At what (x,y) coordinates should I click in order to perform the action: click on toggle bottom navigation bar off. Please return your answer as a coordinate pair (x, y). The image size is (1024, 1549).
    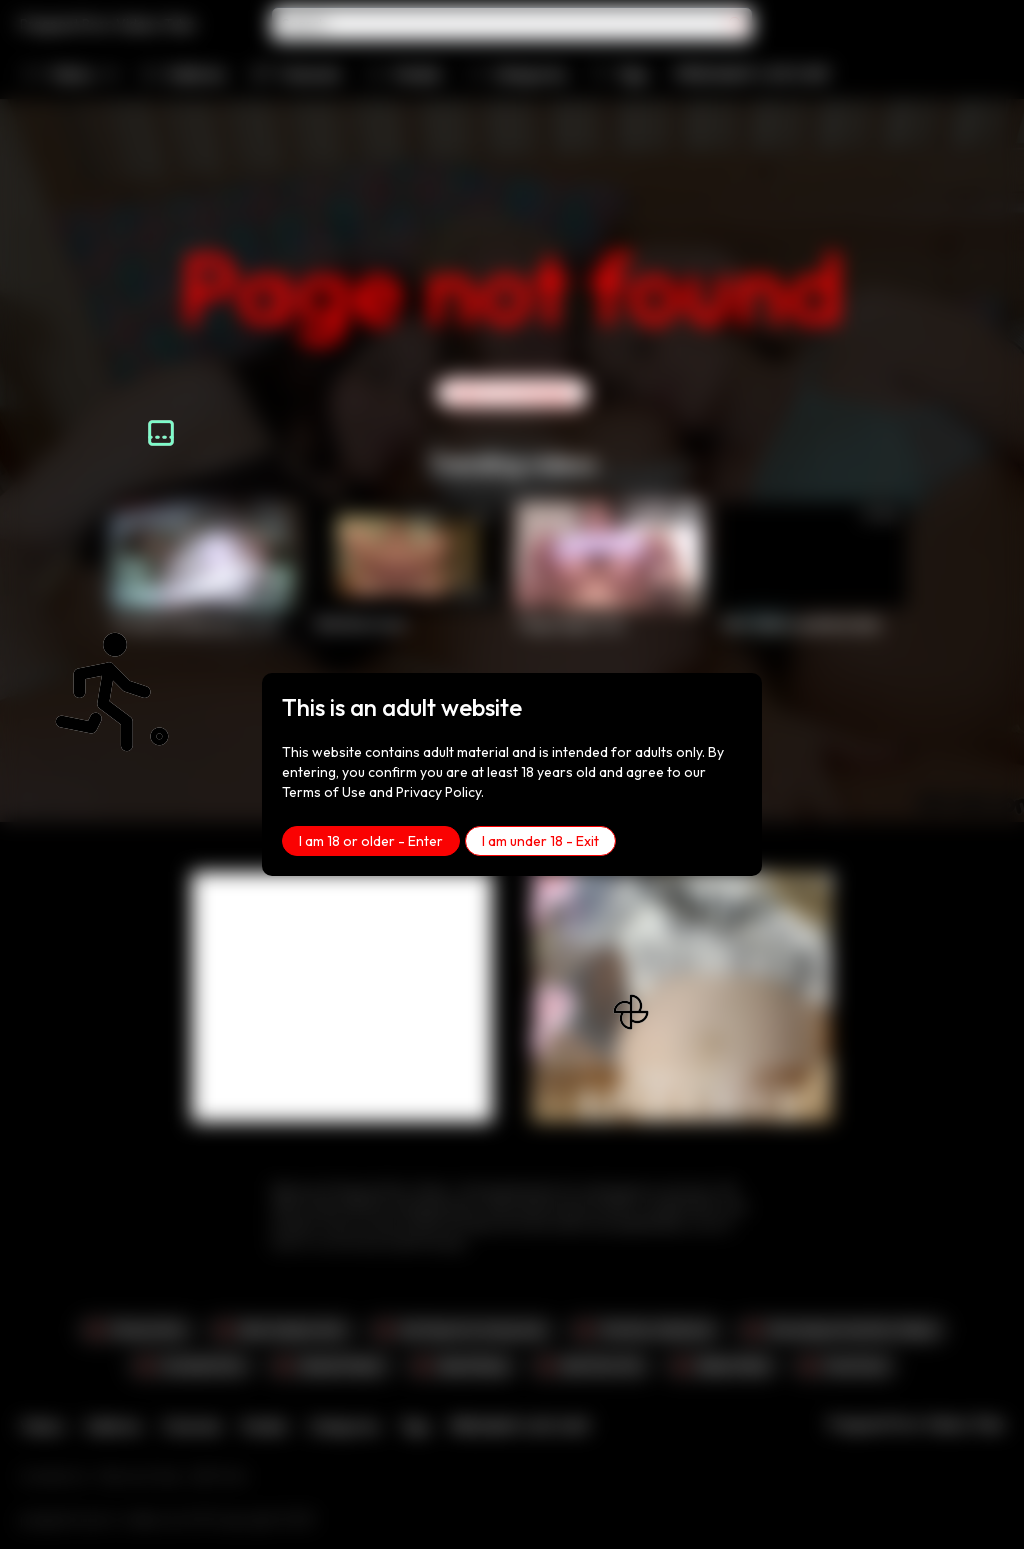
    Looking at the image, I should click on (161, 433).